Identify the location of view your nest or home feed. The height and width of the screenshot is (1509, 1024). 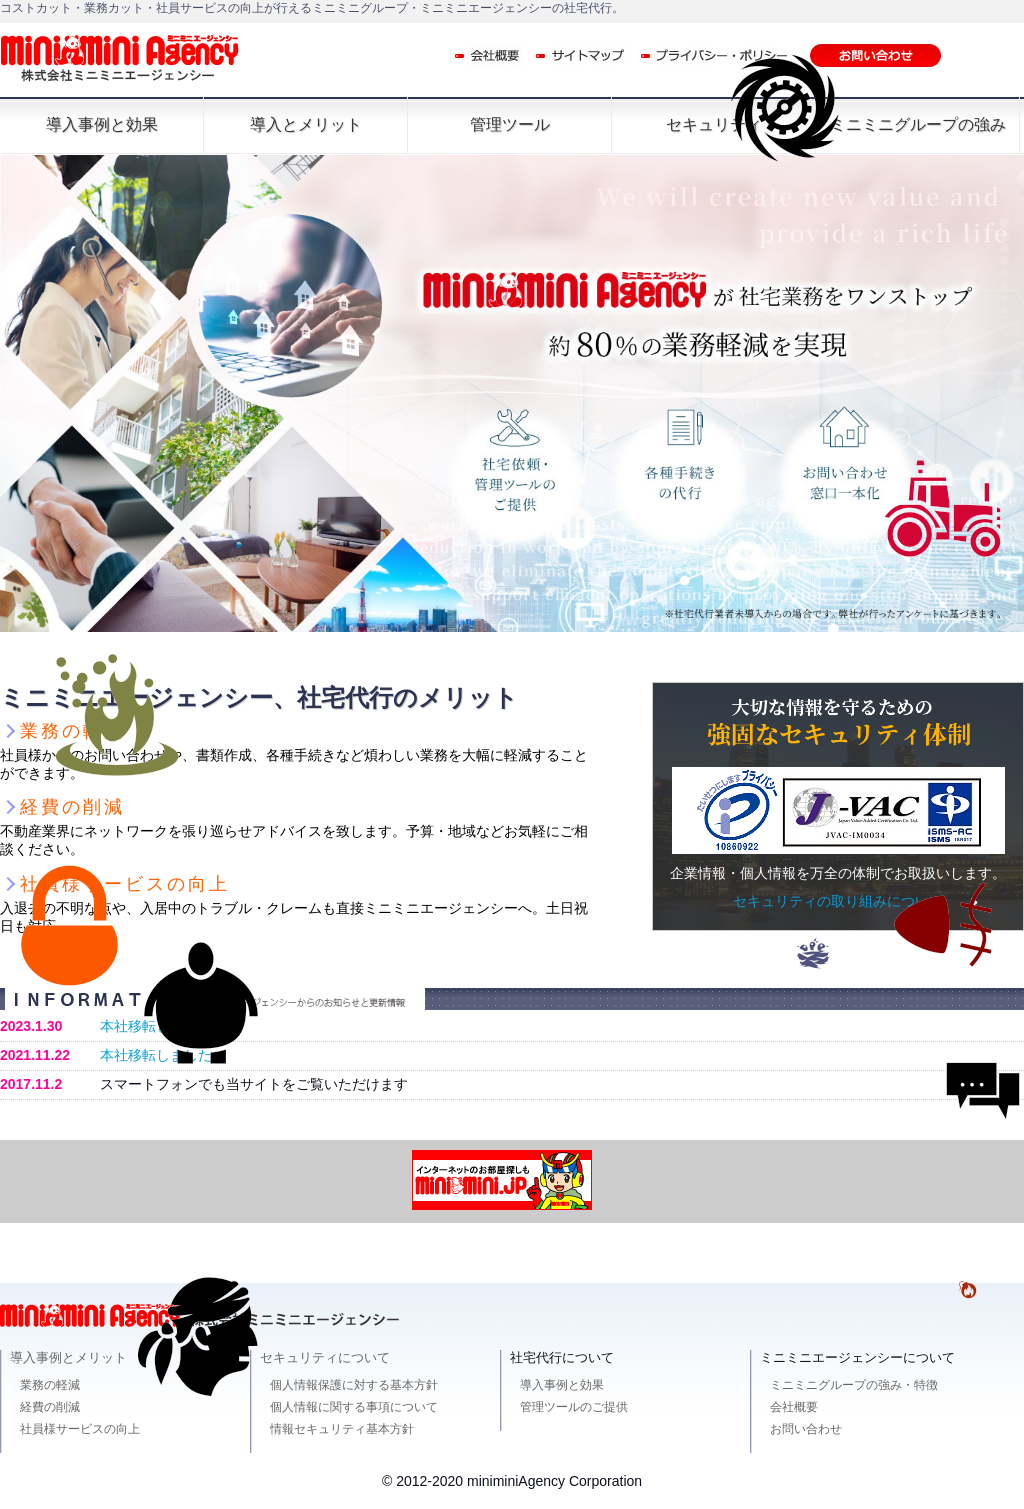
(812, 952).